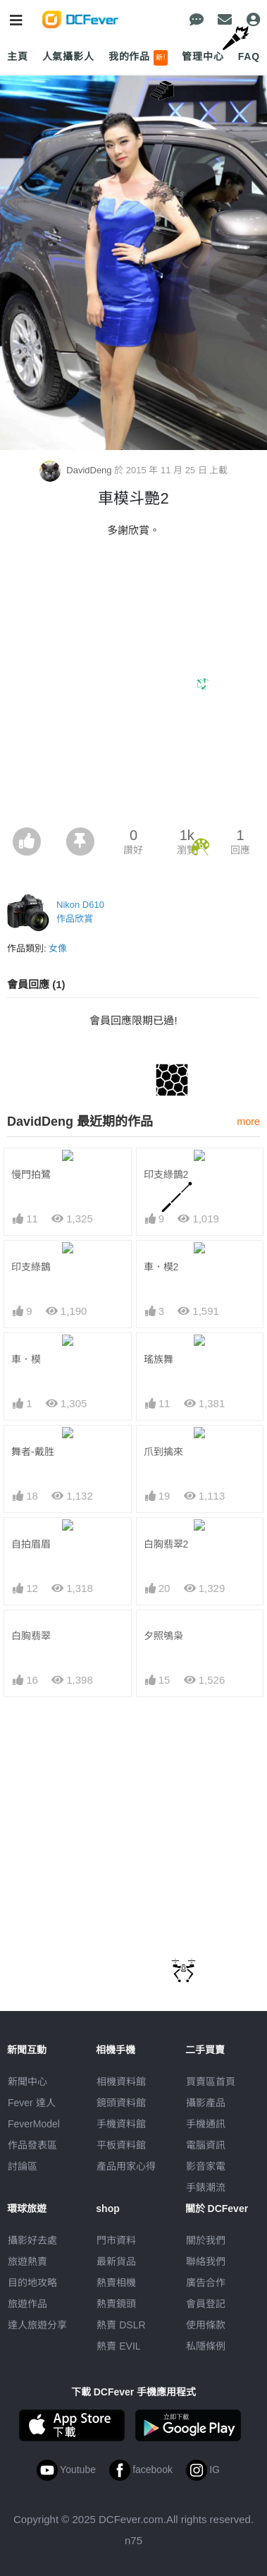 This screenshot has height=2576, width=267. What do you see at coordinates (235, 37) in the screenshot?
I see `toggle flashlight or torch mode` at bounding box center [235, 37].